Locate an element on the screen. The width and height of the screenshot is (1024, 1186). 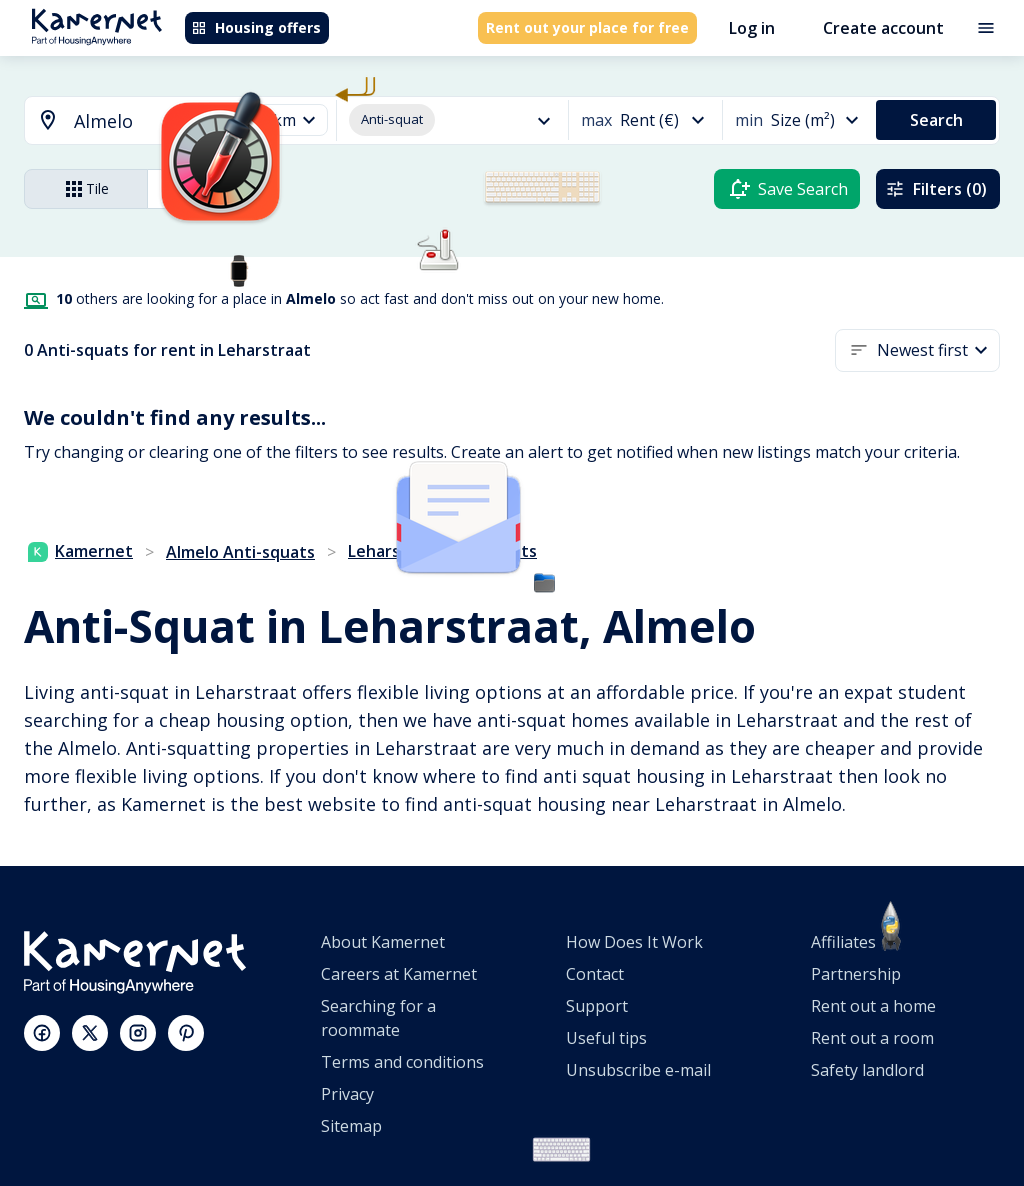
launch python interpreter application is located at coordinates (891, 926).